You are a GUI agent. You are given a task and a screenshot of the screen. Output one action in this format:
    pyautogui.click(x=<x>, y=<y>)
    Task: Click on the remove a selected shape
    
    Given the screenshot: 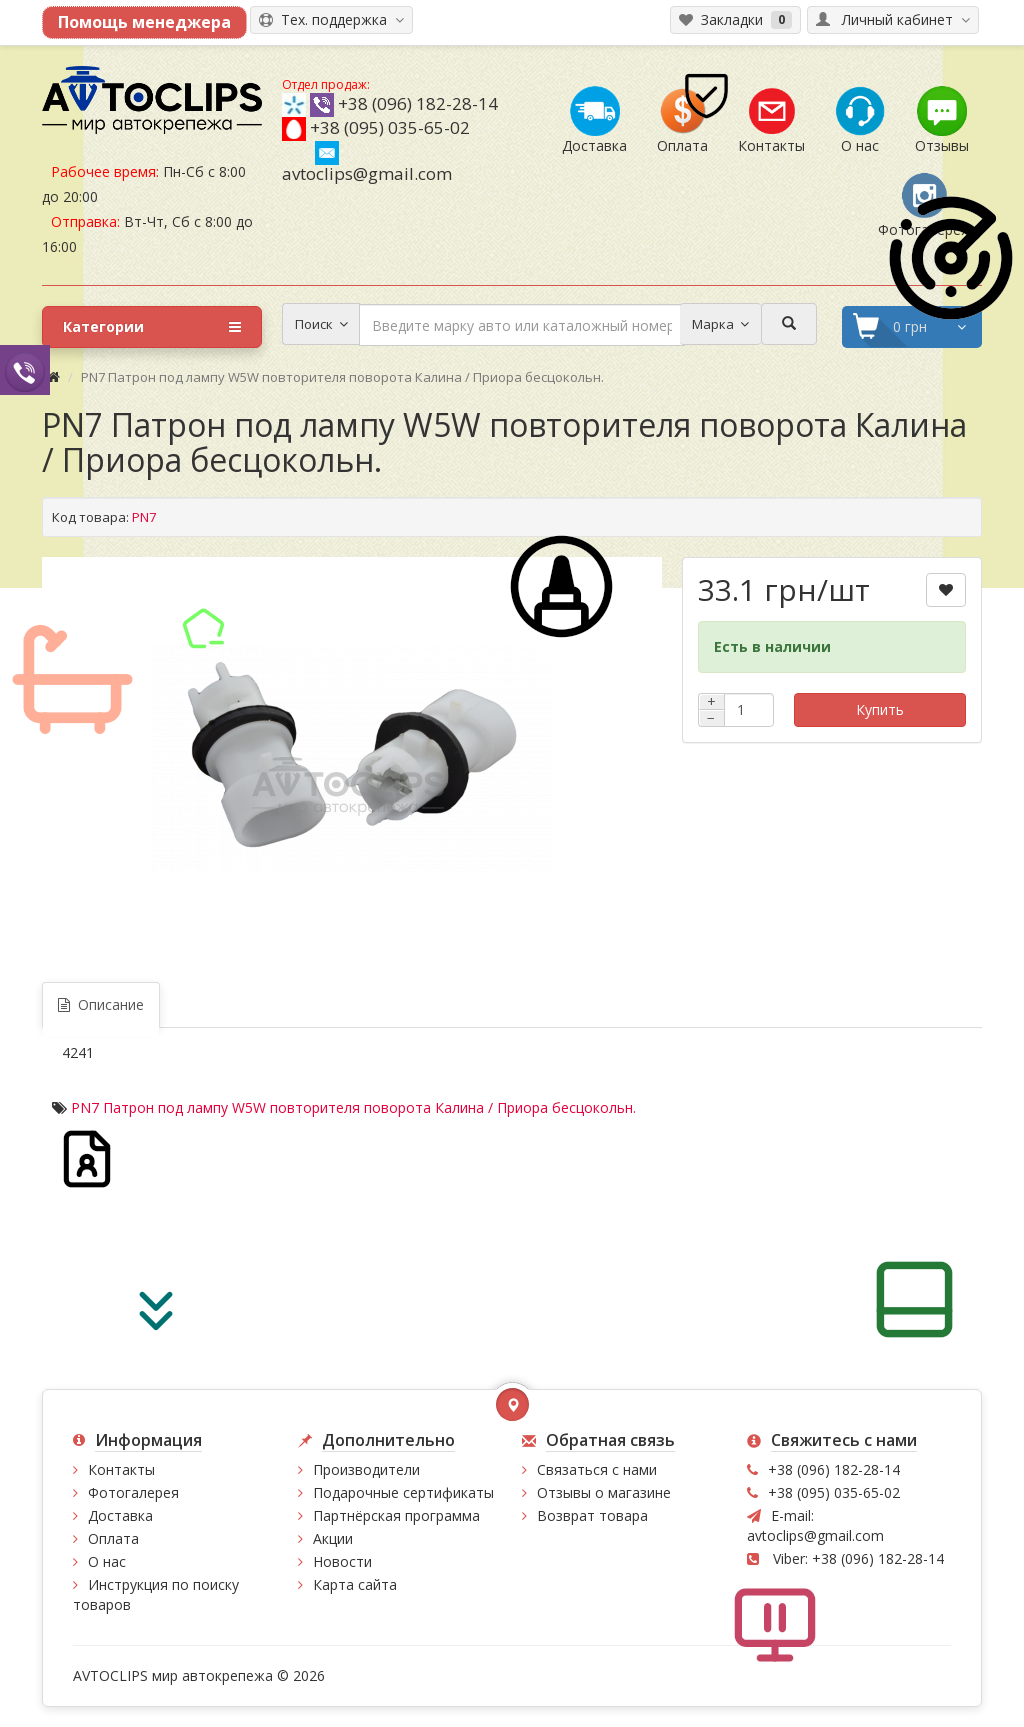 What is the action you would take?
    pyautogui.click(x=203, y=629)
    